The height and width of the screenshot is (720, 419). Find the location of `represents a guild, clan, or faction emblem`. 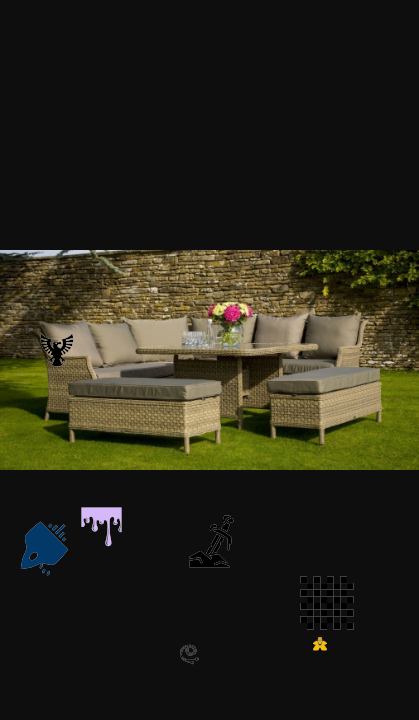

represents a guild, clan, or faction emblem is located at coordinates (56, 349).